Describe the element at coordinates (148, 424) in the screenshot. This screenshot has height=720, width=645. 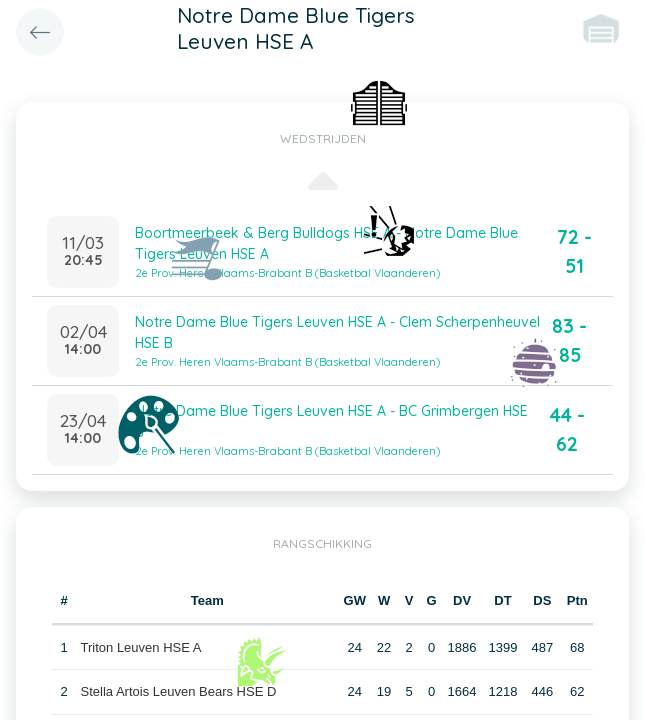
I see `access color or theme customization options` at that location.